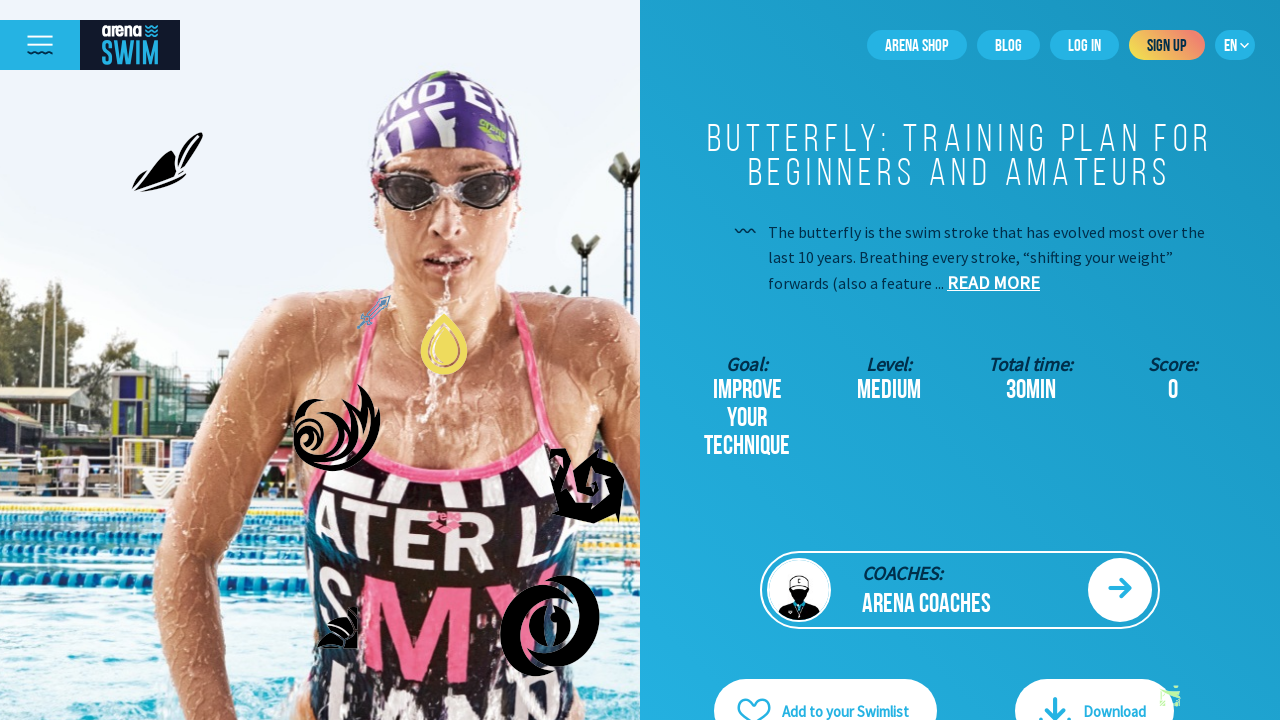 The image size is (1280, 720). What do you see at coordinates (337, 427) in the screenshot?
I see `indicates a fire or flame spell with spin effect in a game` at bounding box center [337, 427].